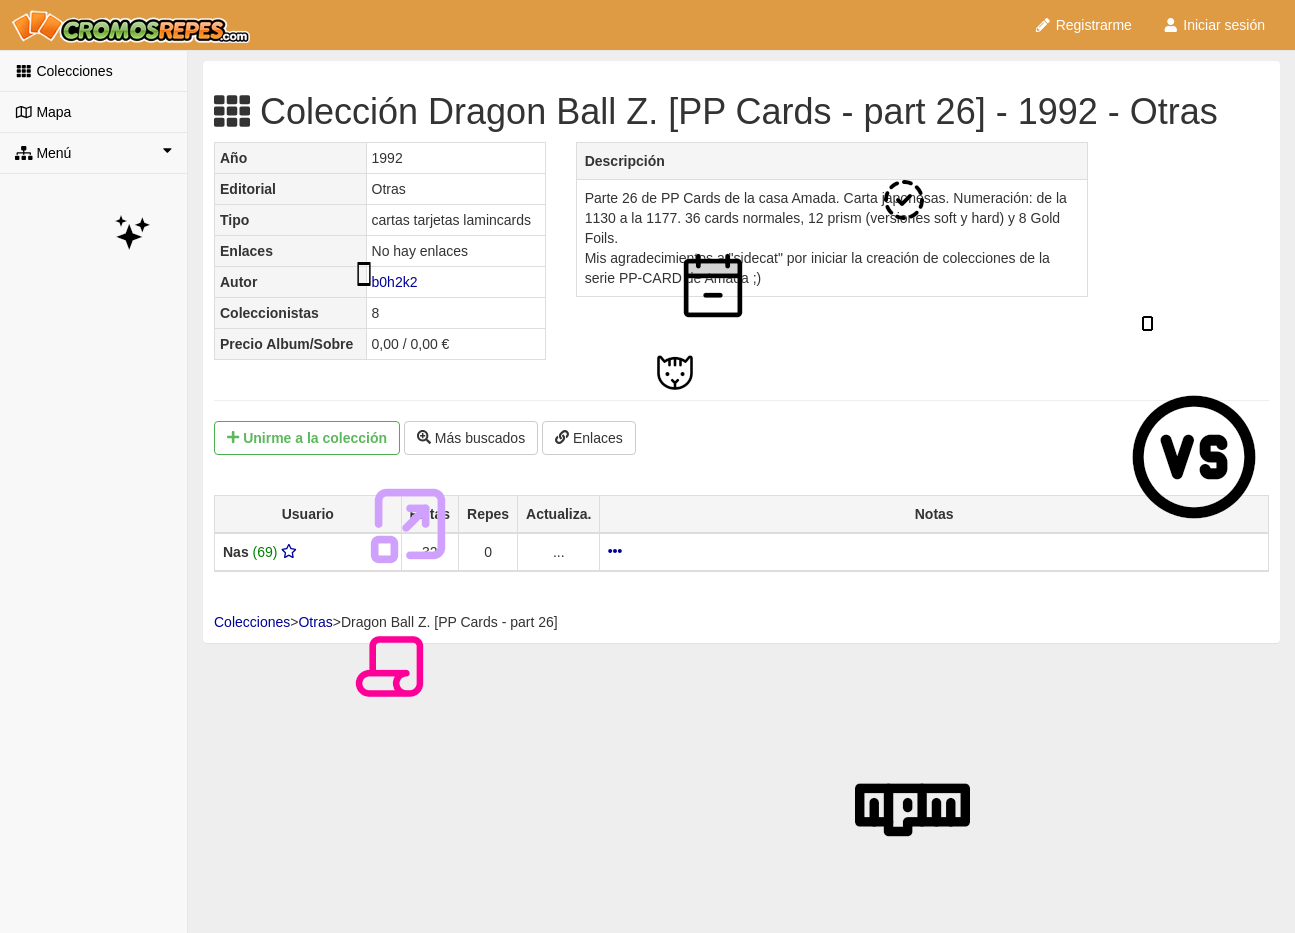  Describe the element at coordinates (132, 232) in the screenshot. I see `indicates AI-generated or enhanced content` at that location.